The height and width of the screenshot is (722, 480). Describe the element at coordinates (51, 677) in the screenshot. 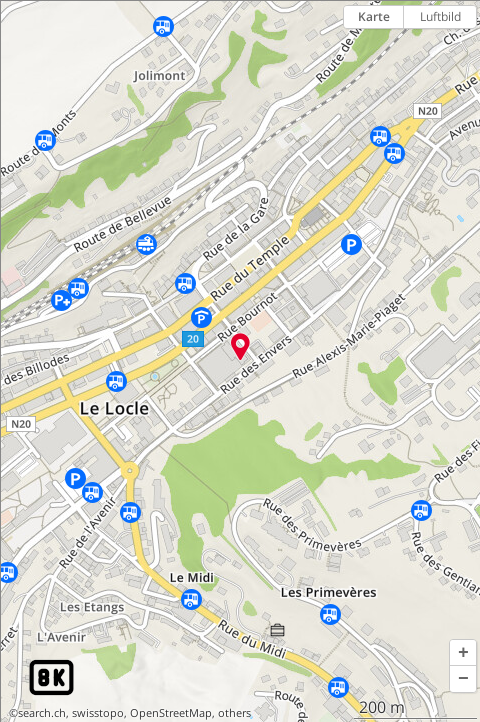

I see `indicates 8K video resolution quality` at that location.